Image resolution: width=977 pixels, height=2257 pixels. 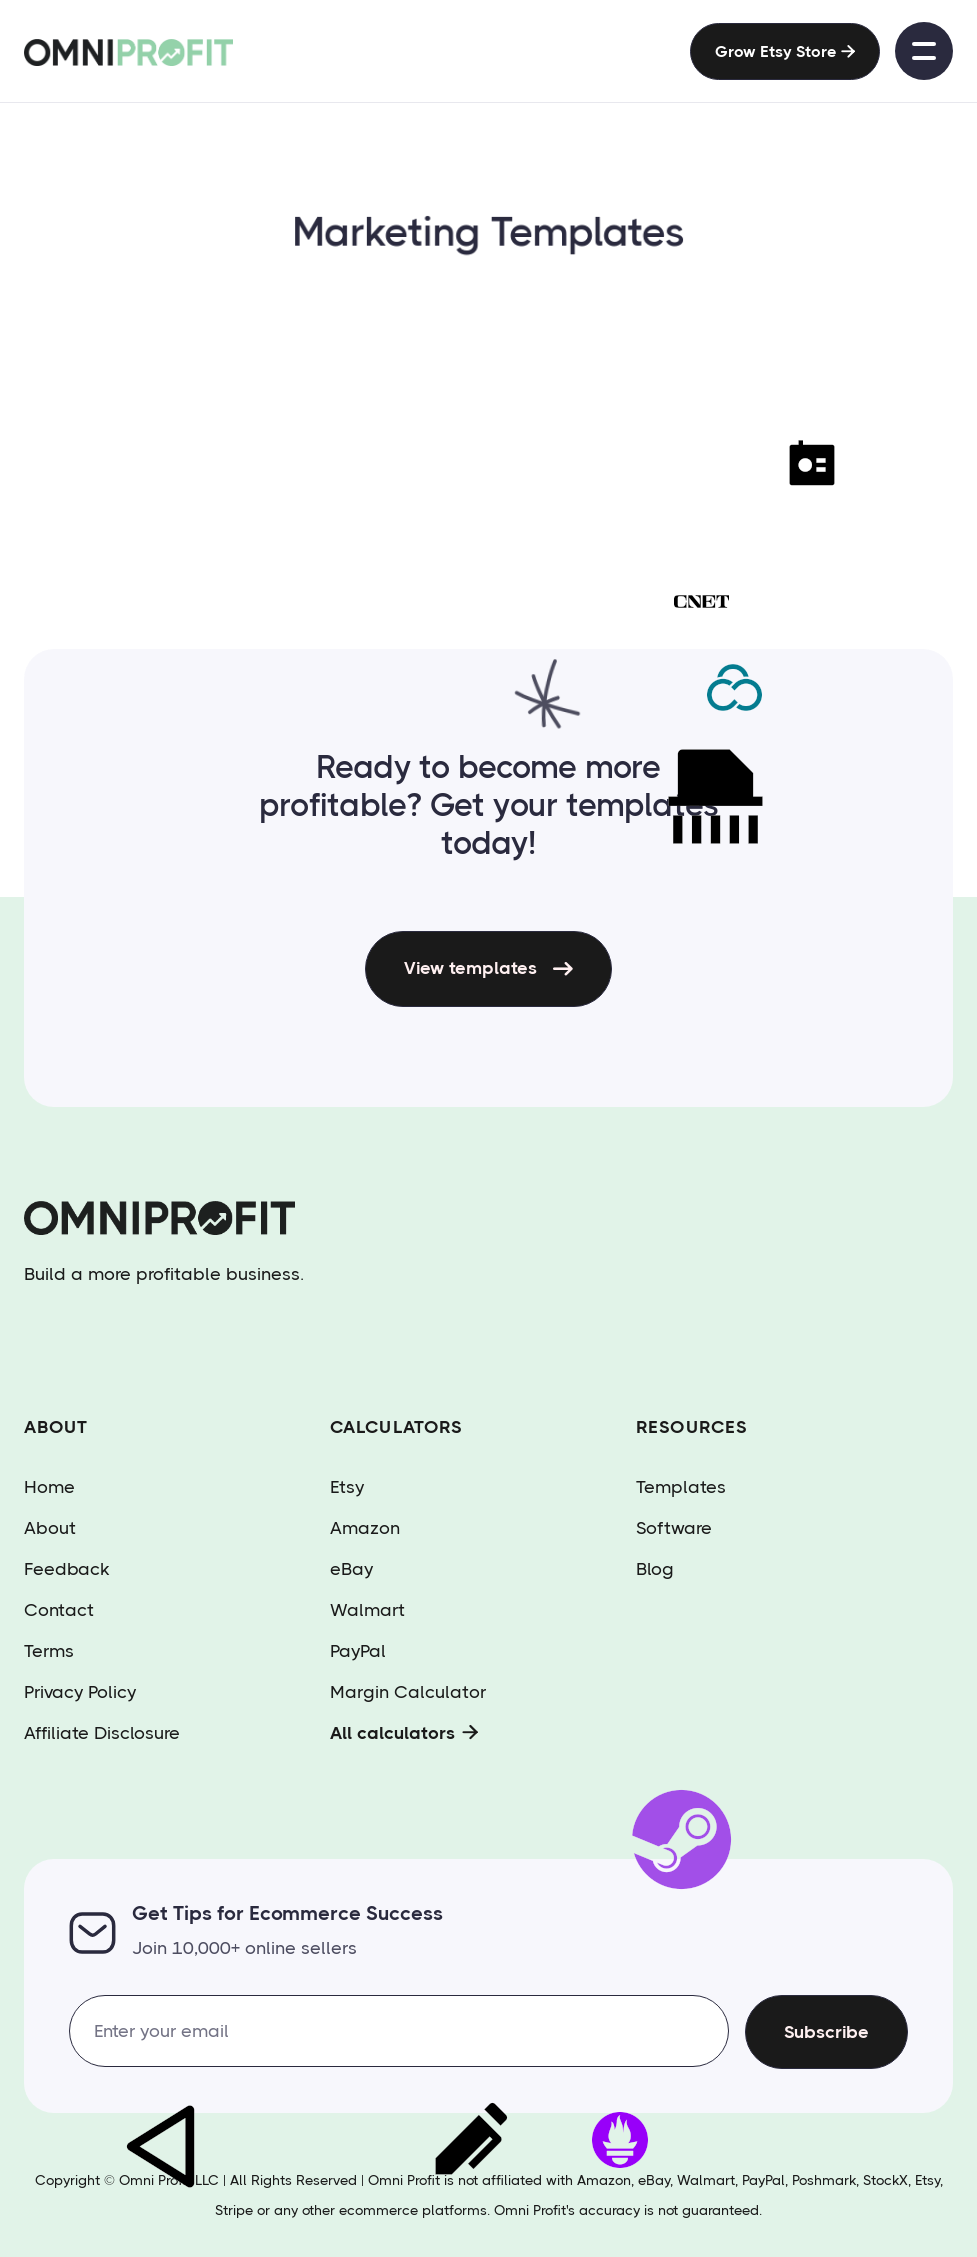 What do you see at coordinates (620, 2140) in the screenshot?
I see `prometheus monitoring system logo` at bounding box center [620, 2140].